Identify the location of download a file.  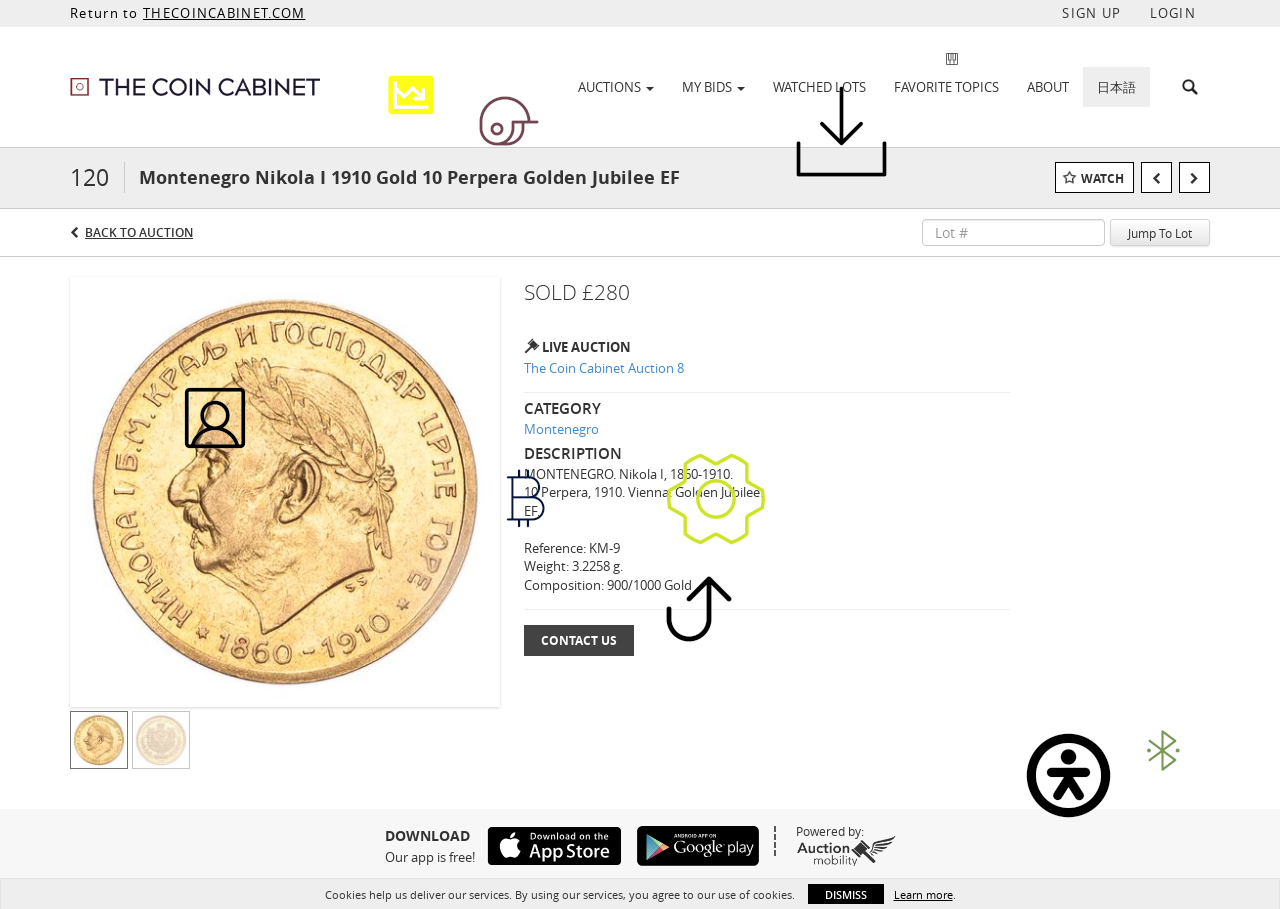
(841, 135).